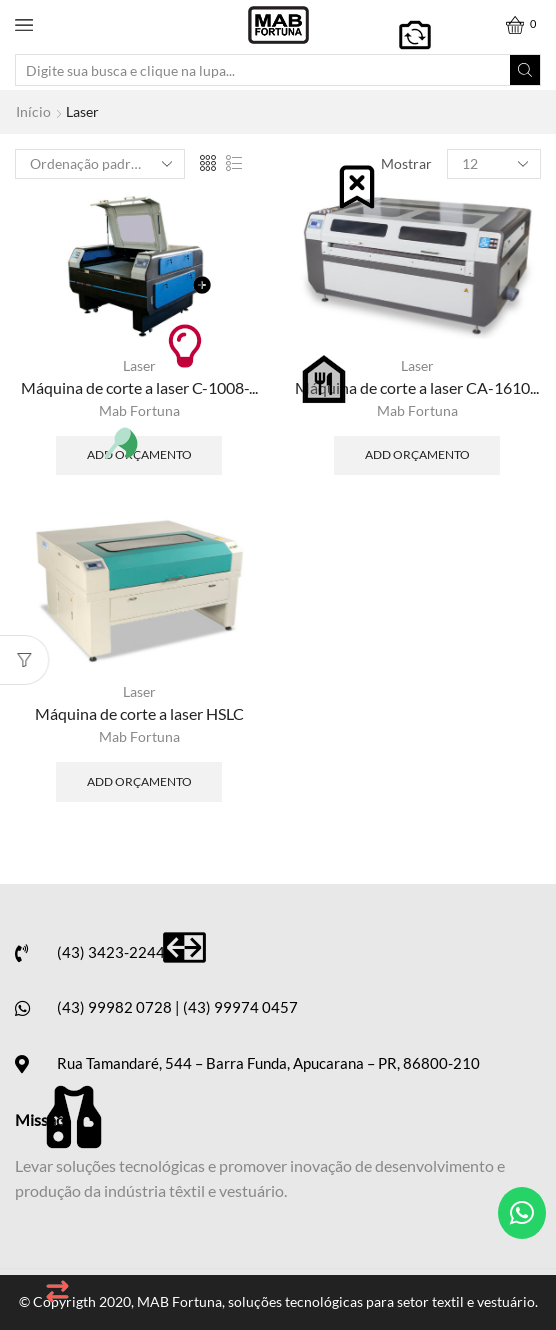  I want to click on toggle between true/false boolean values, so click(184, 947).